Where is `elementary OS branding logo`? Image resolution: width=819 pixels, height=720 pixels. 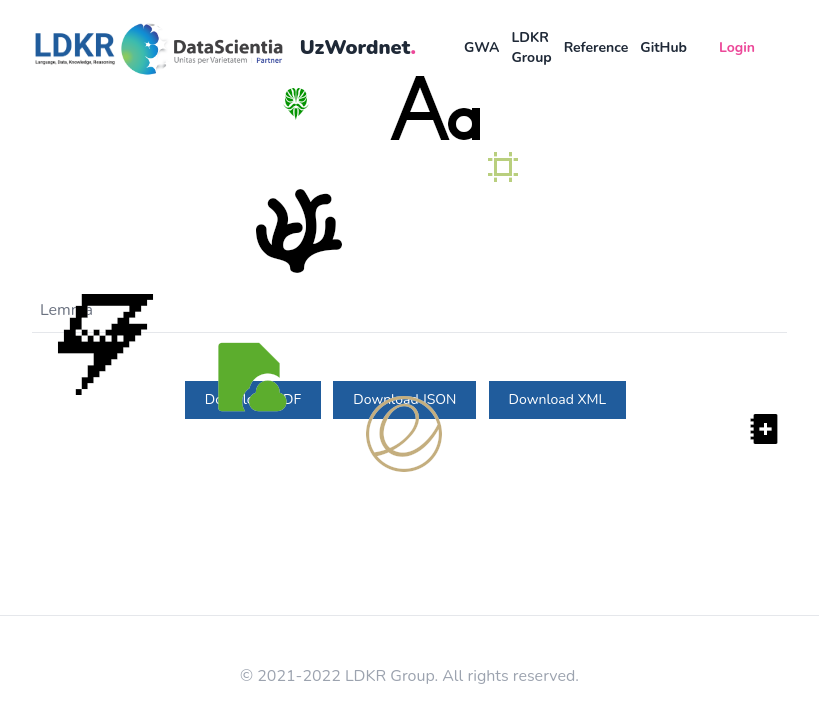 elementary OS branding logo is located at coordinates (404, 434).